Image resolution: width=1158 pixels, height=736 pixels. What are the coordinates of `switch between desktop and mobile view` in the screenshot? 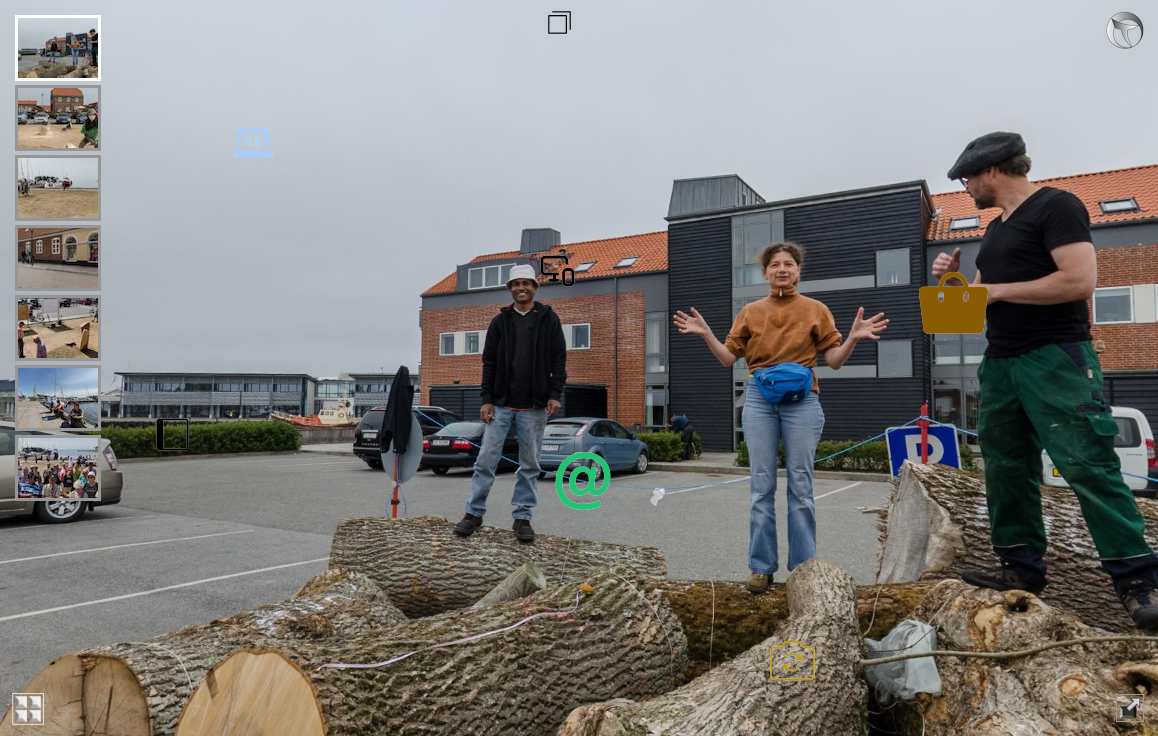 It's located at (557, 269).